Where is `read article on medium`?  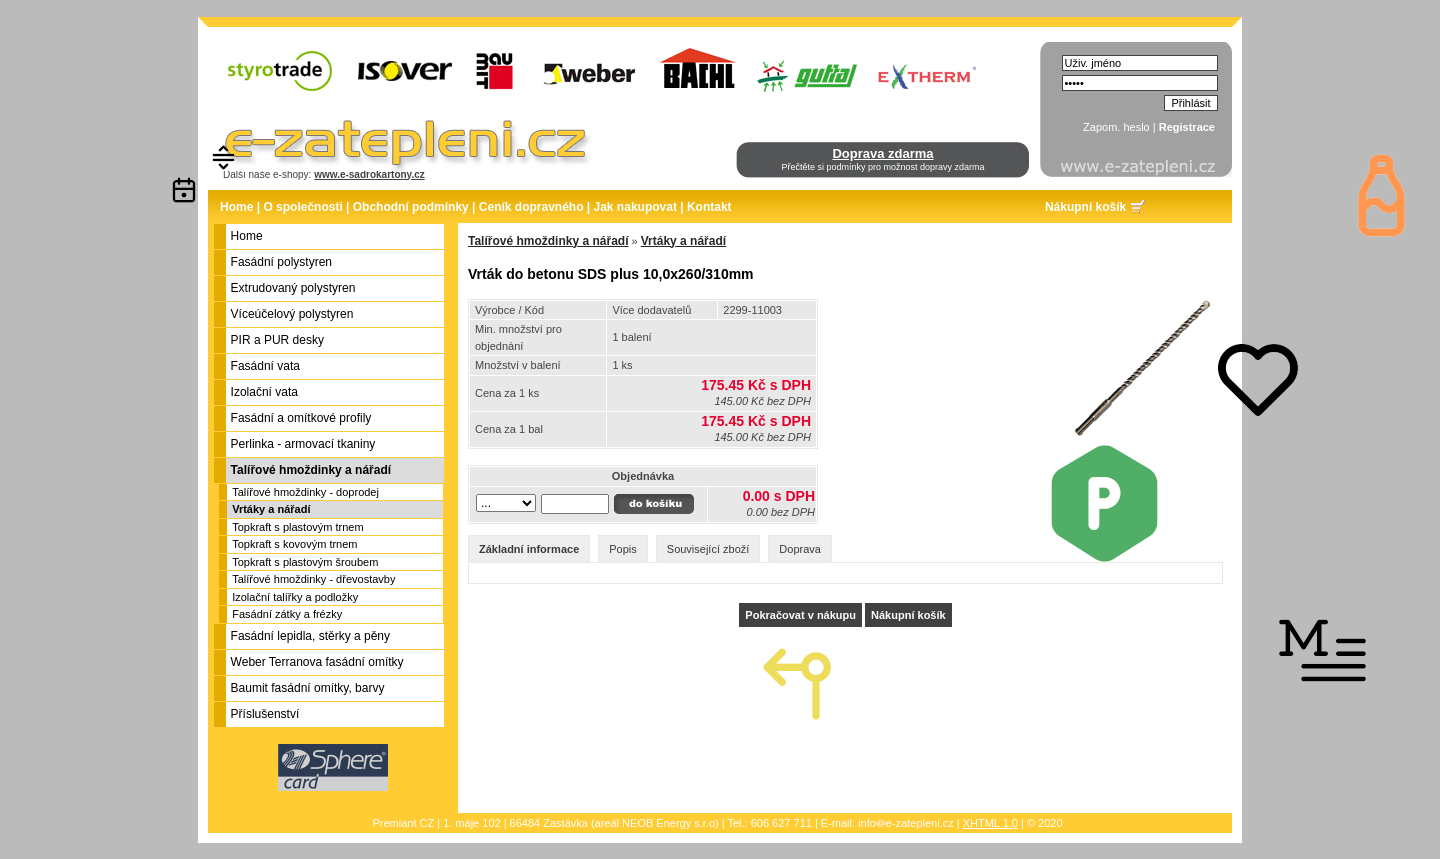
read article on medium is located at coordinates (1322, 650).